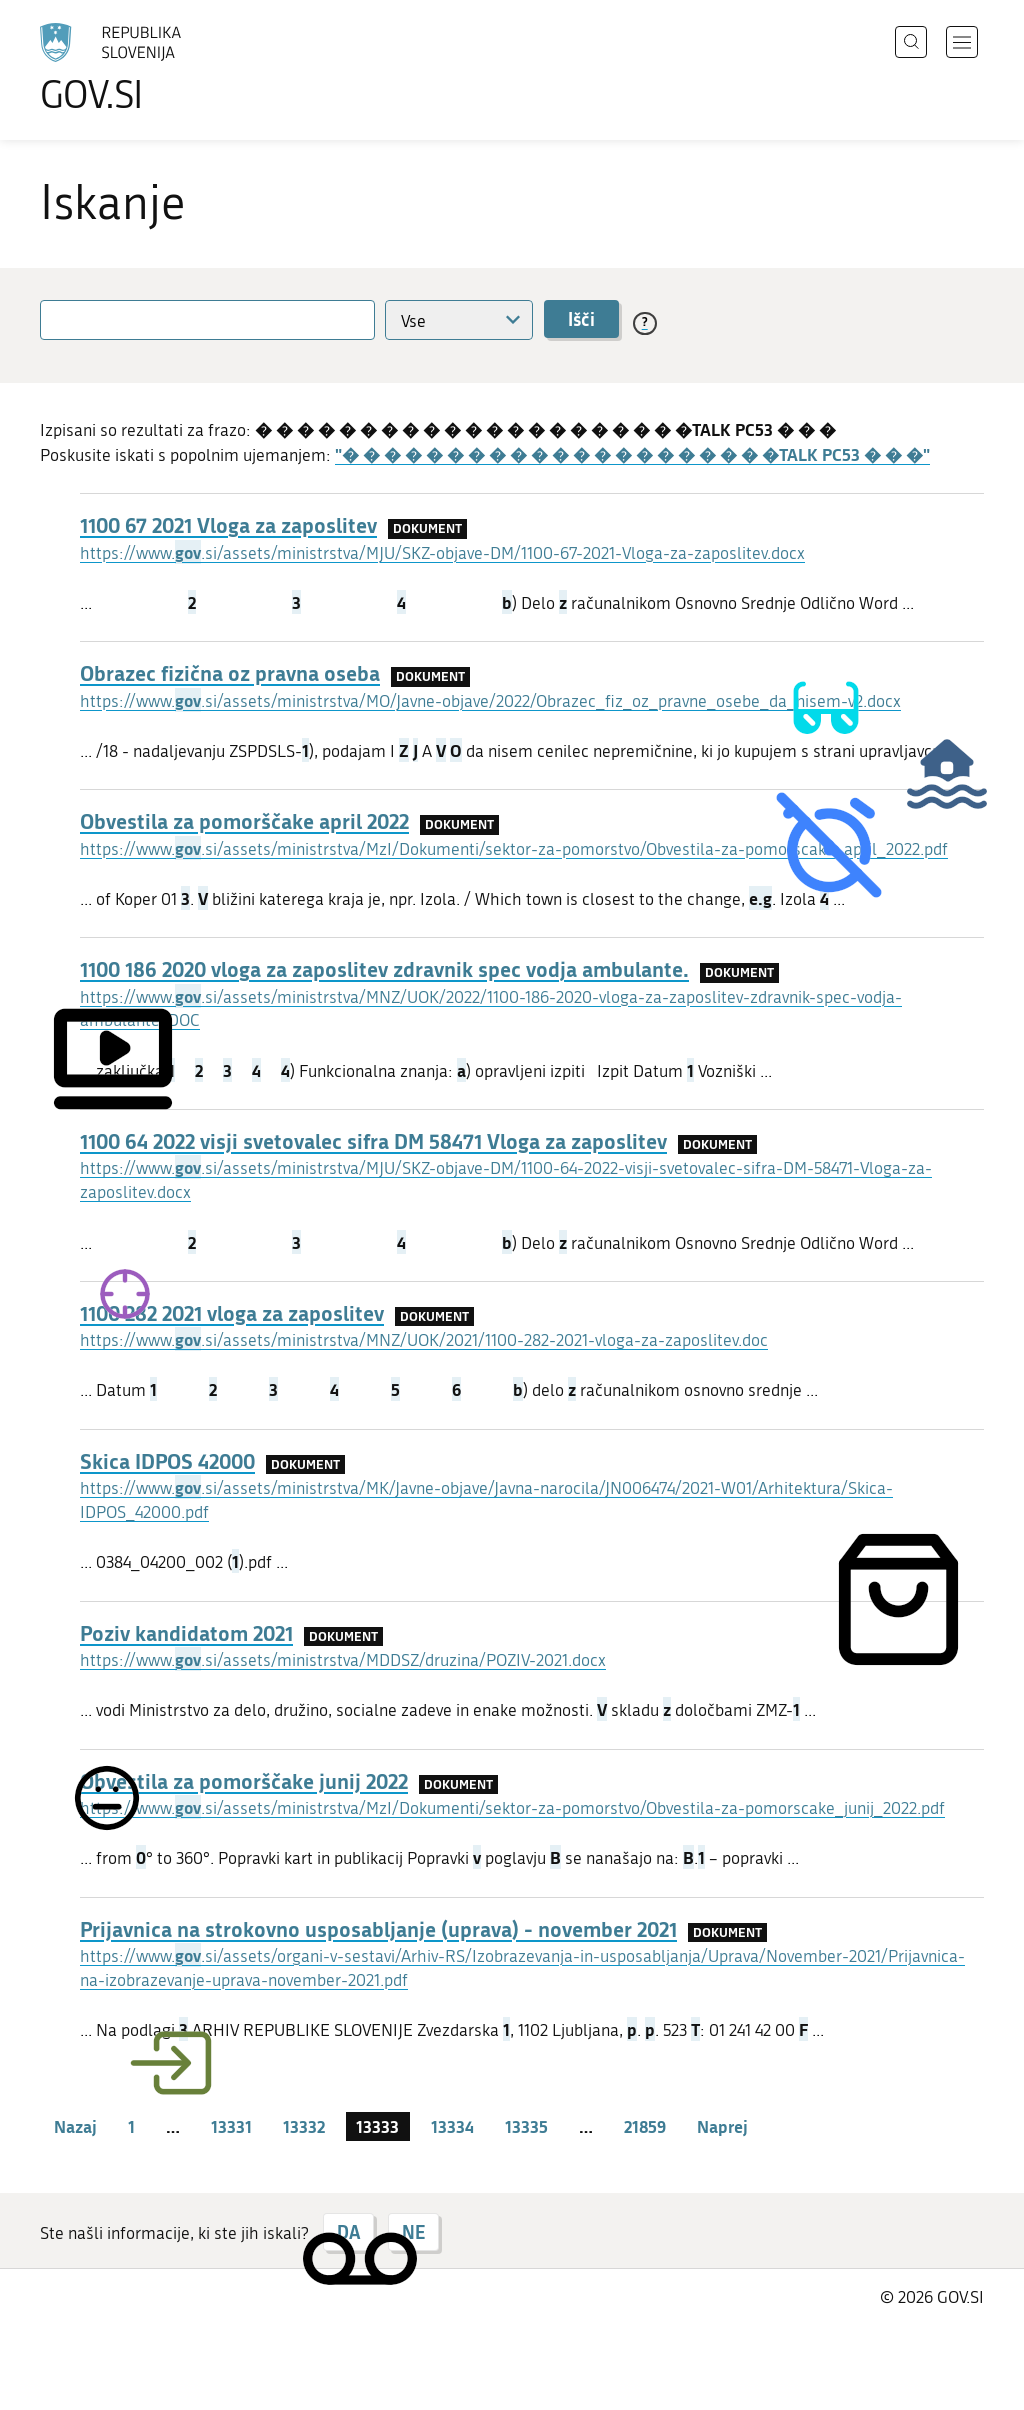 The height and width of the screenshot is (2410, 1024). I want to click on access voicemail messages, so click(360, 2261).